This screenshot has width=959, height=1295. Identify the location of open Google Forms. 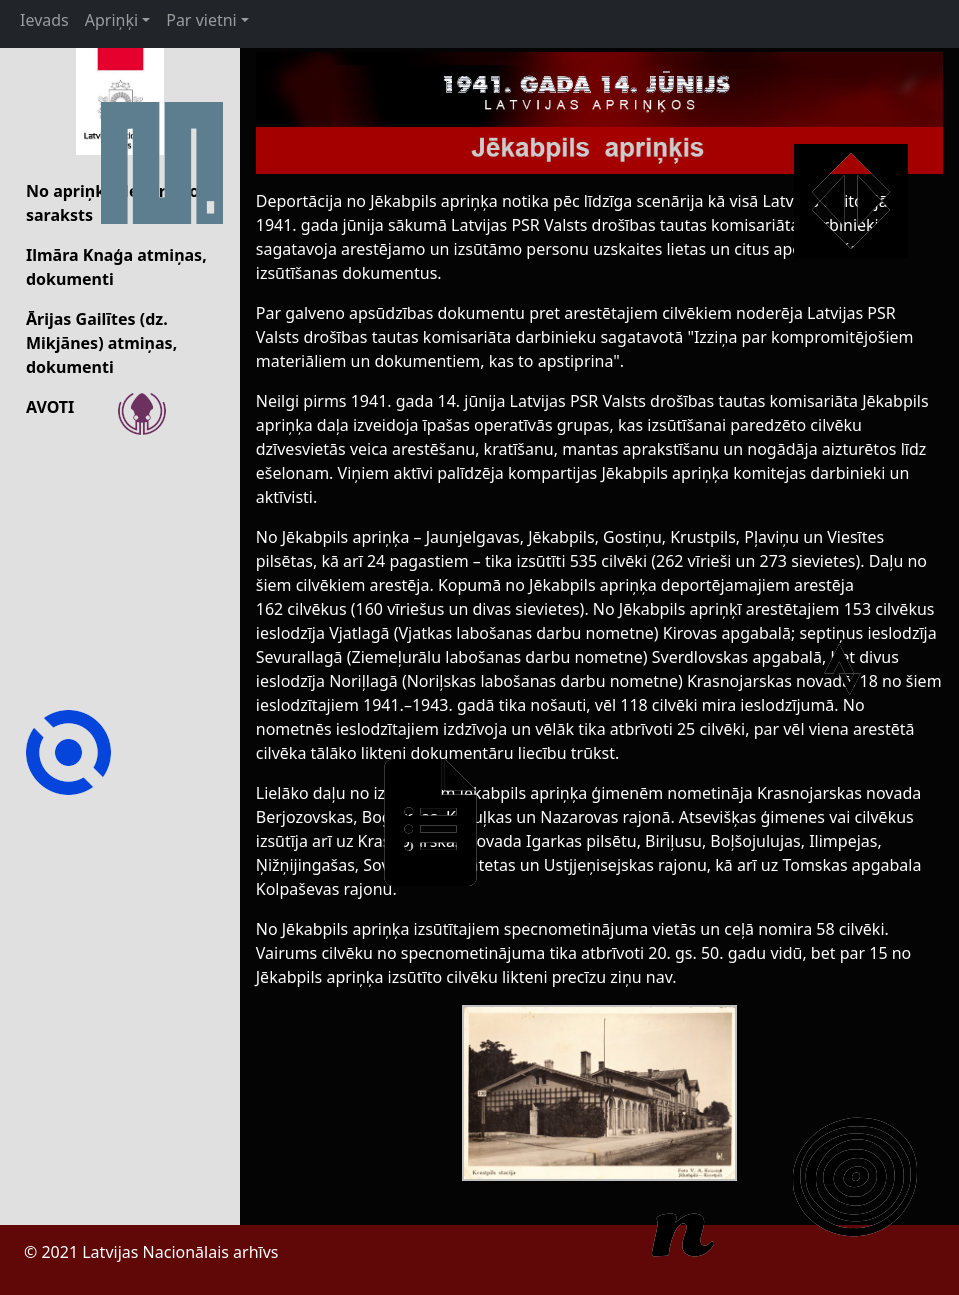
(430, 822).